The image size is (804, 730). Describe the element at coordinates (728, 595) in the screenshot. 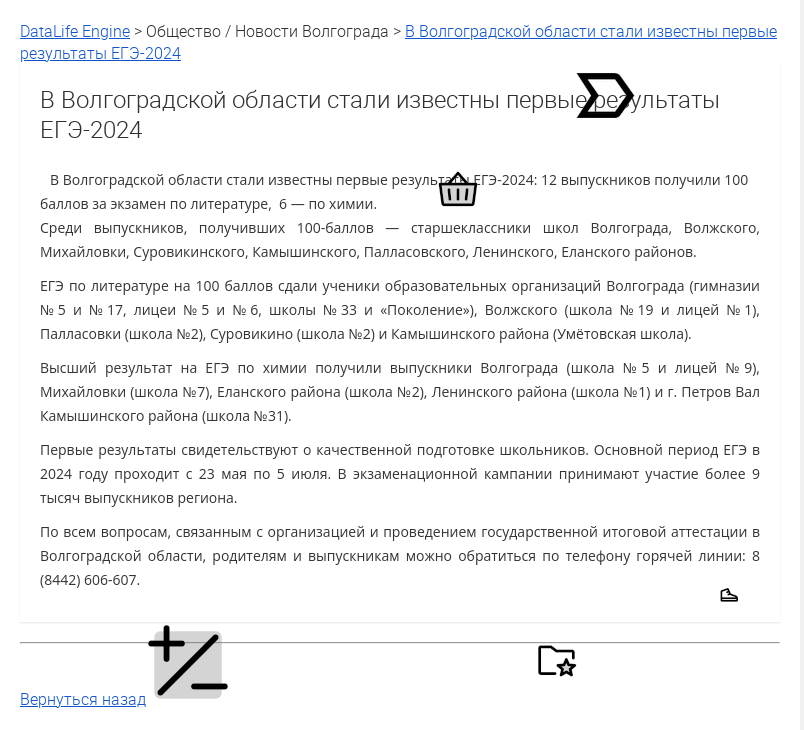

I see `access footwear or shoe category` at that location.